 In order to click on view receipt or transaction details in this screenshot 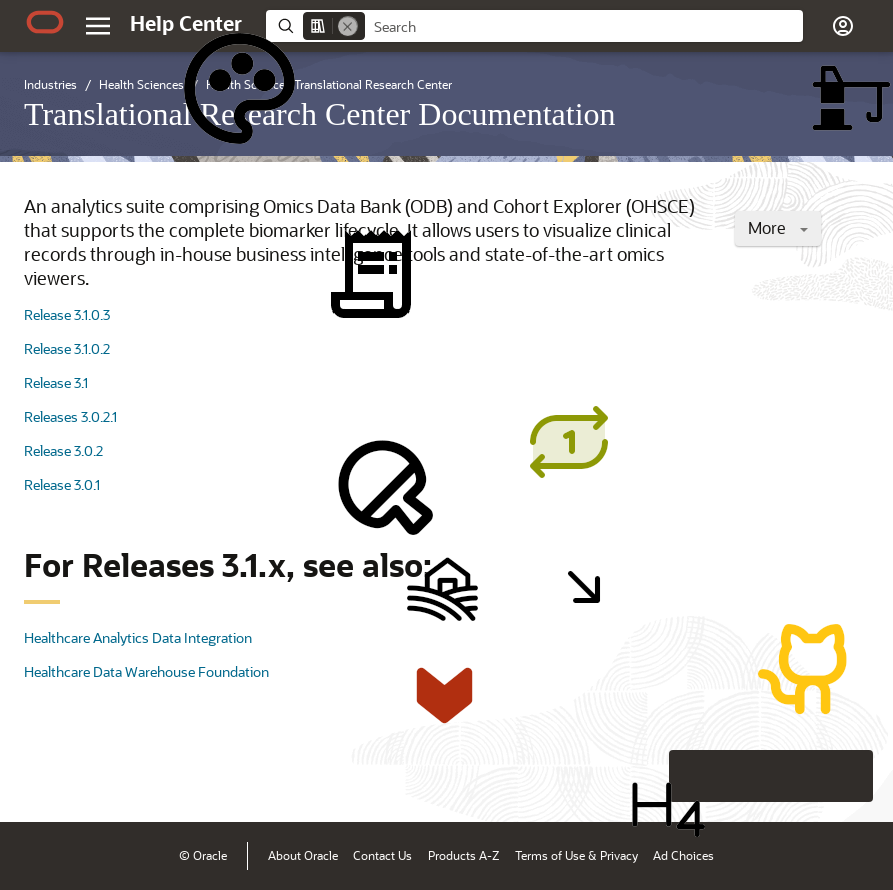, I will do `click(371, 274)`.